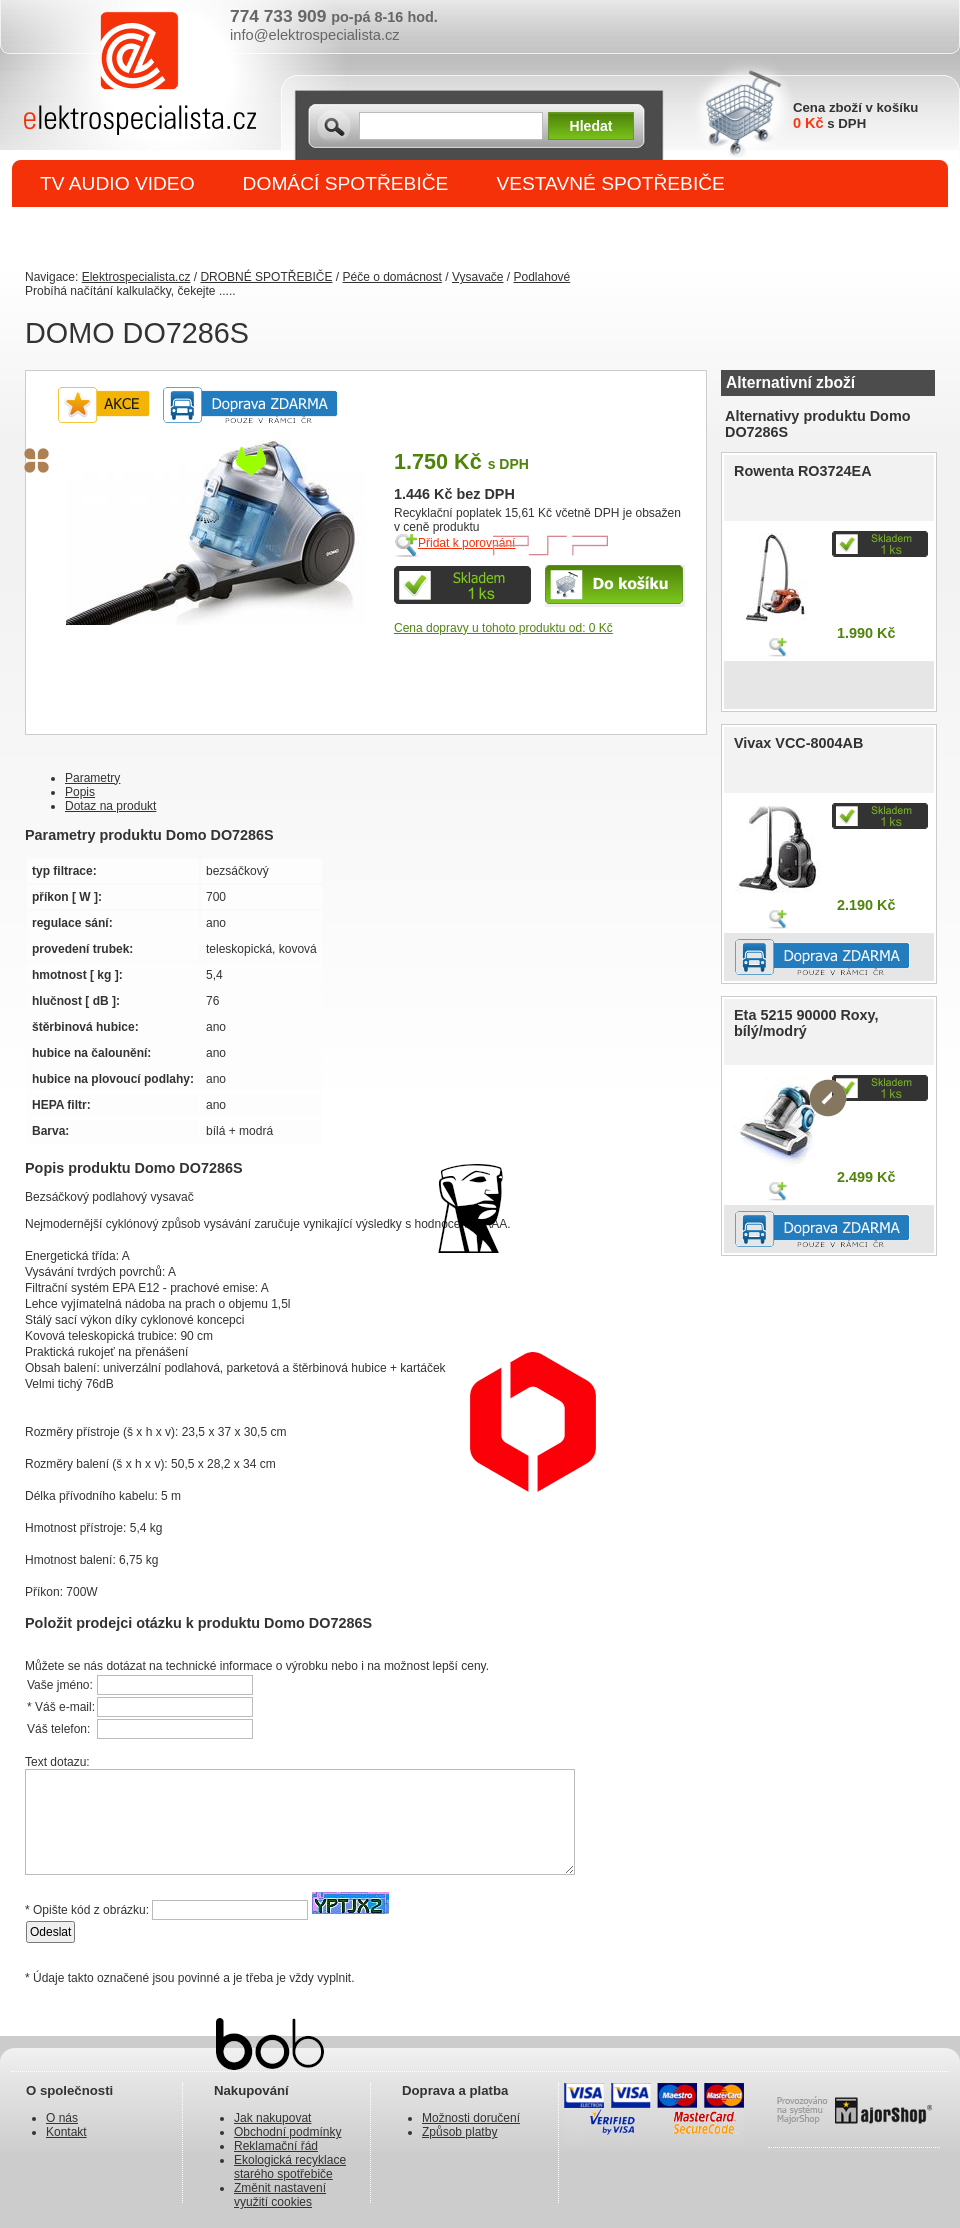  What do you see at coordinates (270, 2044) in the screenshot?
I see `open the HiBob HR platform` at bounding box center [270, 2044].